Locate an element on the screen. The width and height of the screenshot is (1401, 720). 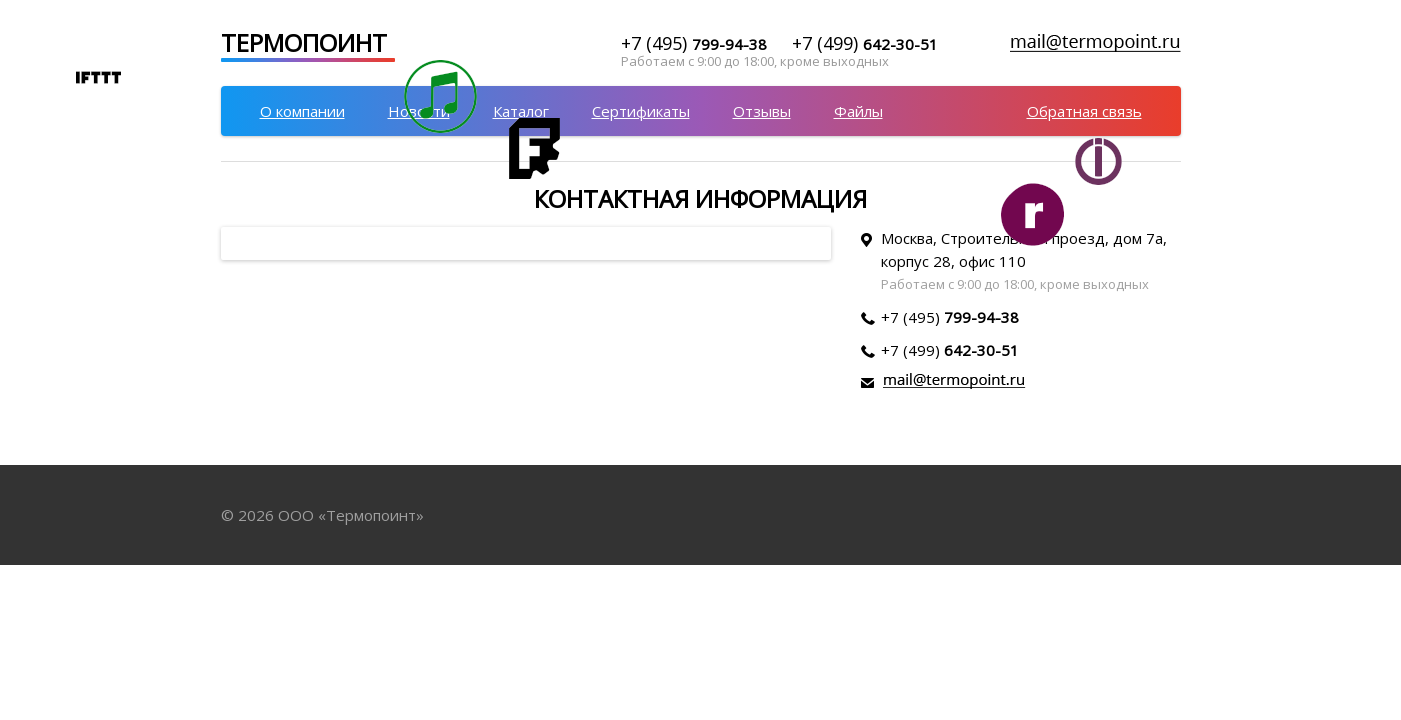
open IFTTT automation app is located at coordinates (98, 77).